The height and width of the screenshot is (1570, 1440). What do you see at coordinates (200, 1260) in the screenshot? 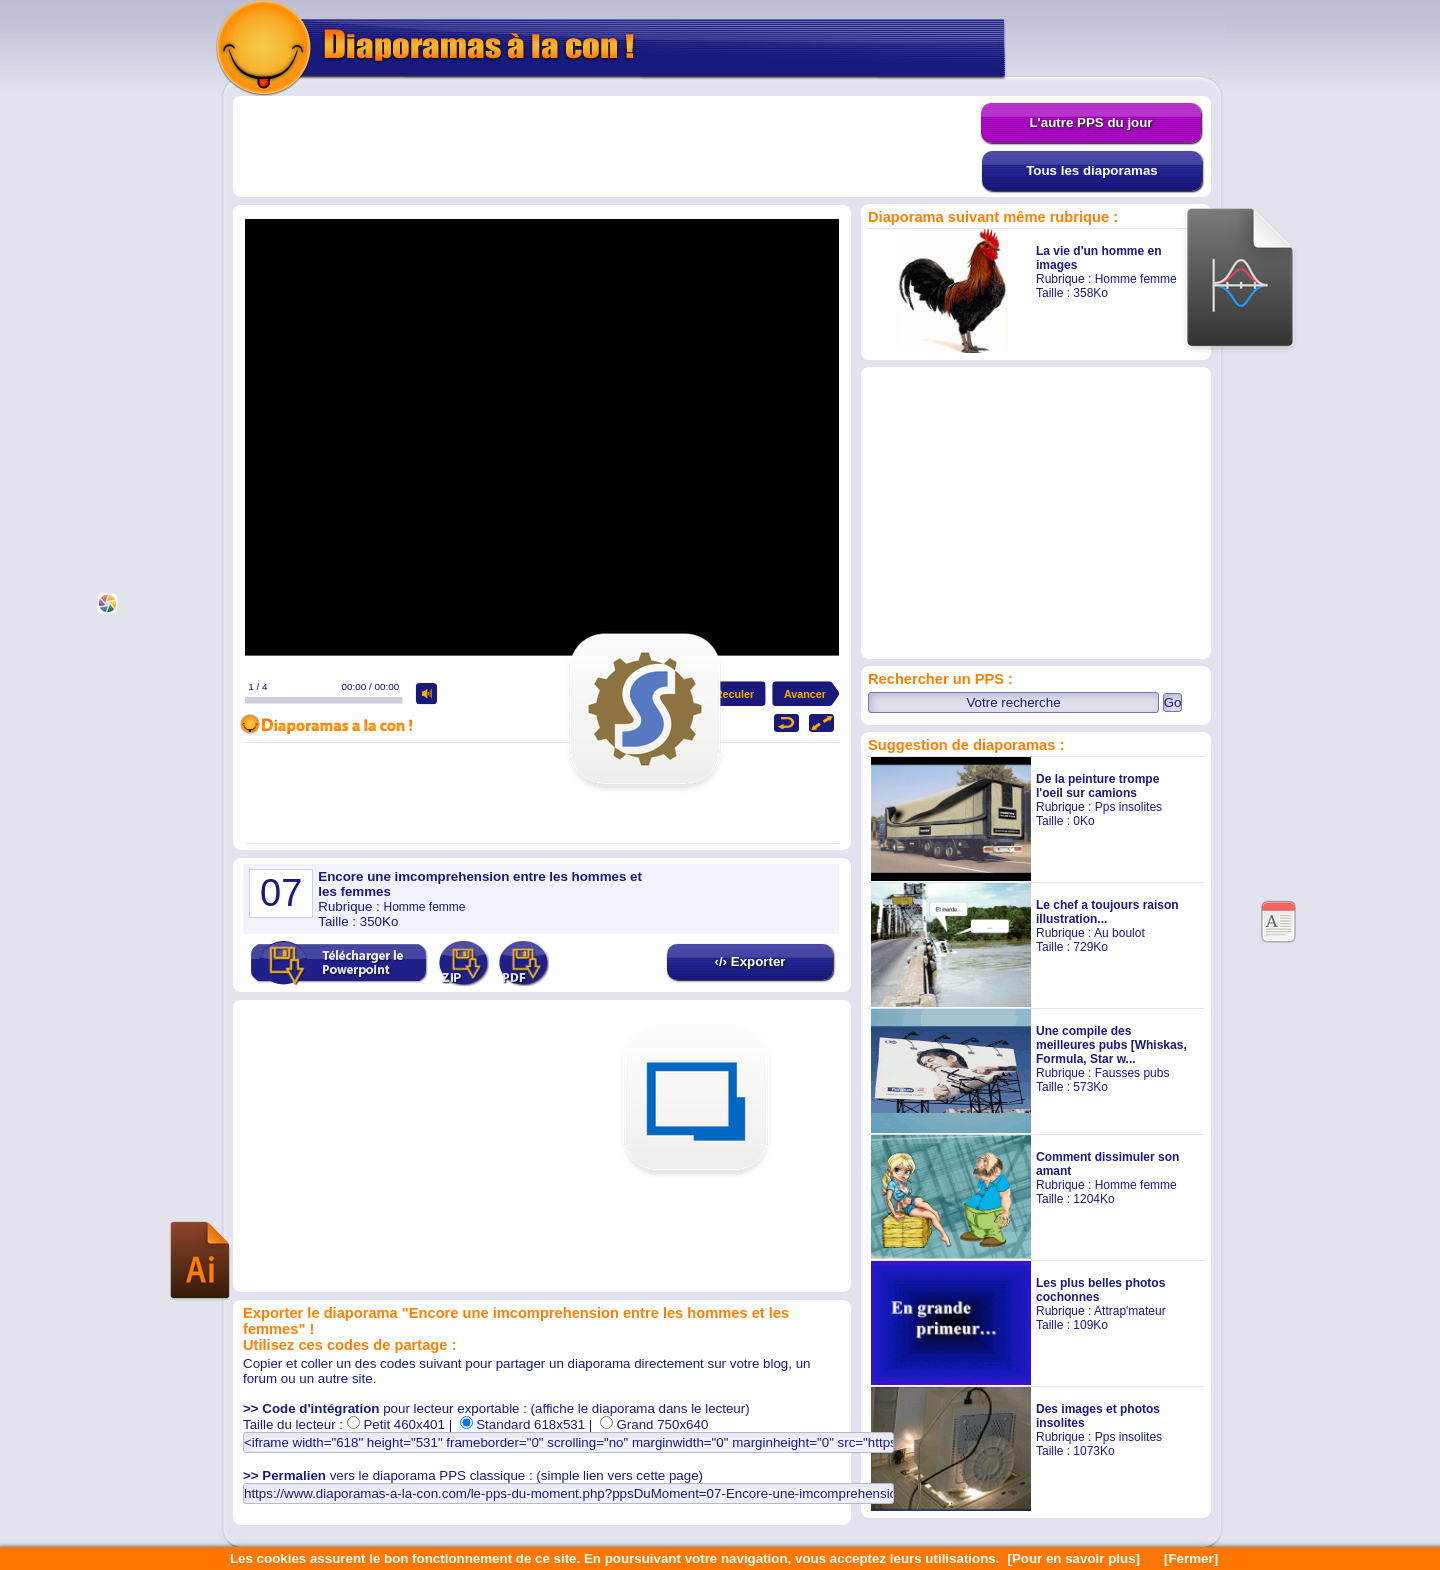
I see `open an Adobe Illustrator file` at bounding box center [200, 1260].